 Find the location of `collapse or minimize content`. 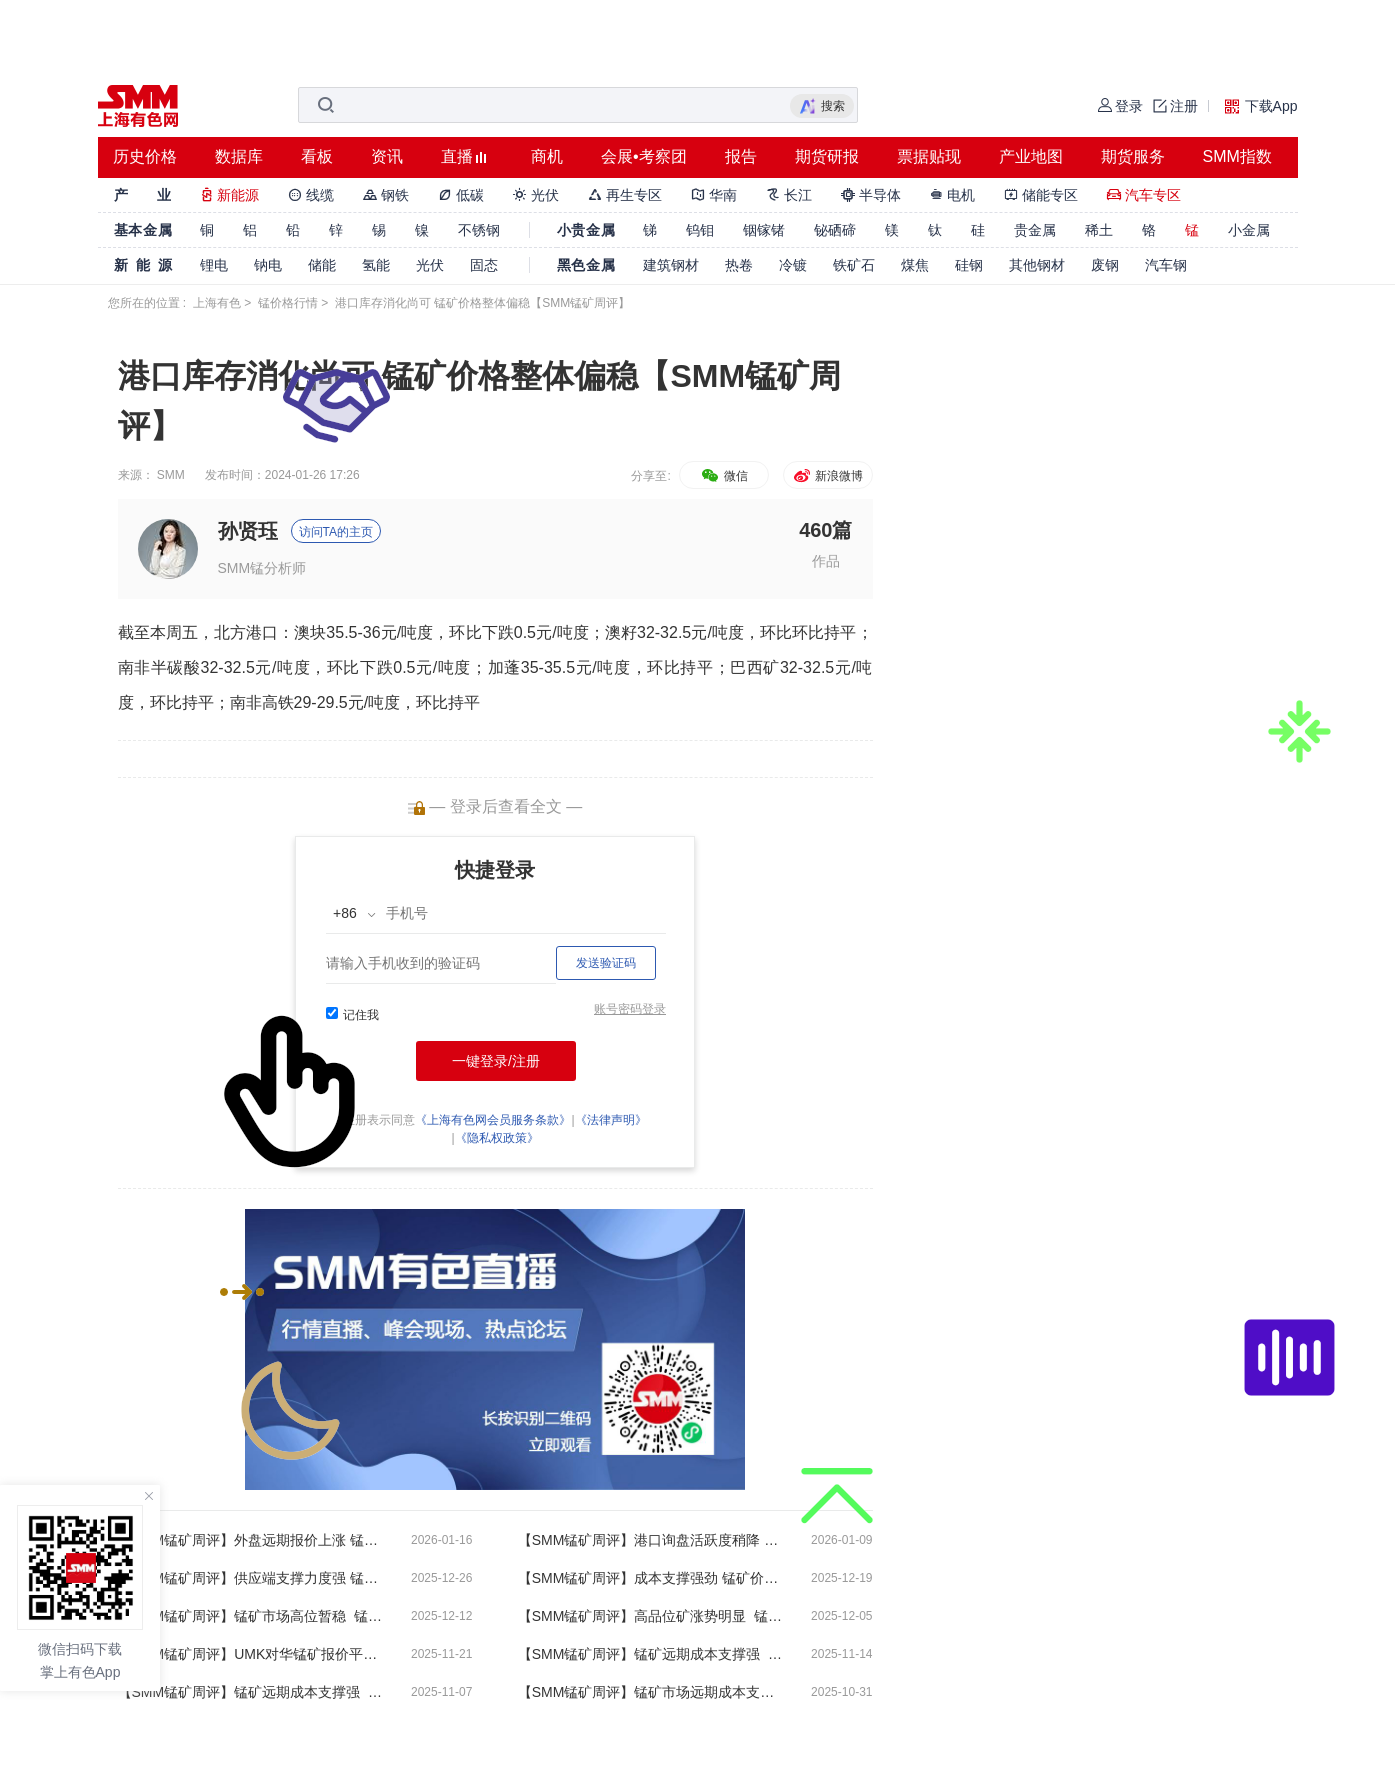

collapse or minimize content is located at coordinates (1299, 731).